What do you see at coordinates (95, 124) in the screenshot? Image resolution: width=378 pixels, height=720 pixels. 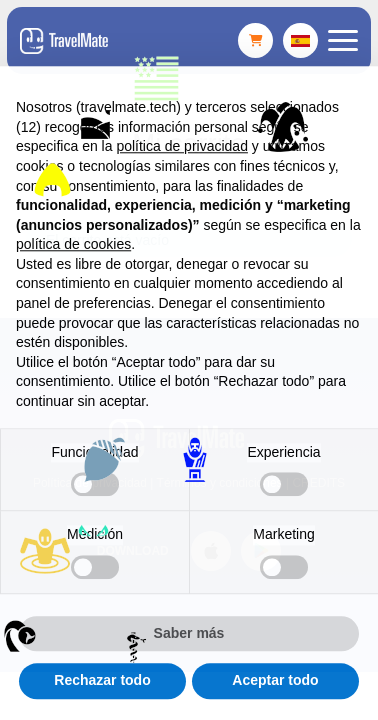 I see `view terrain or landscape mode` at bounding box center [95, 124].